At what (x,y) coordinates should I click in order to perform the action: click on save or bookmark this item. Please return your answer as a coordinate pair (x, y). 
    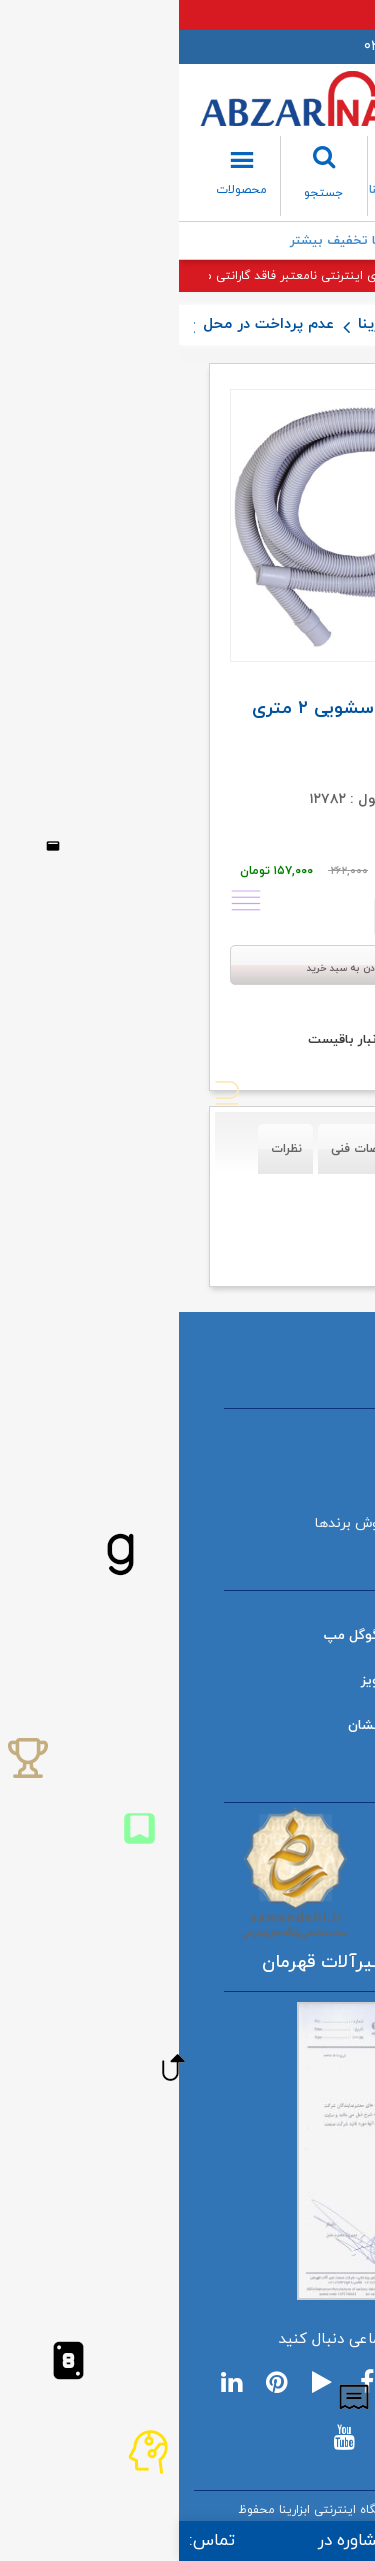
    Looking at the image, I should click on (139, 1828).